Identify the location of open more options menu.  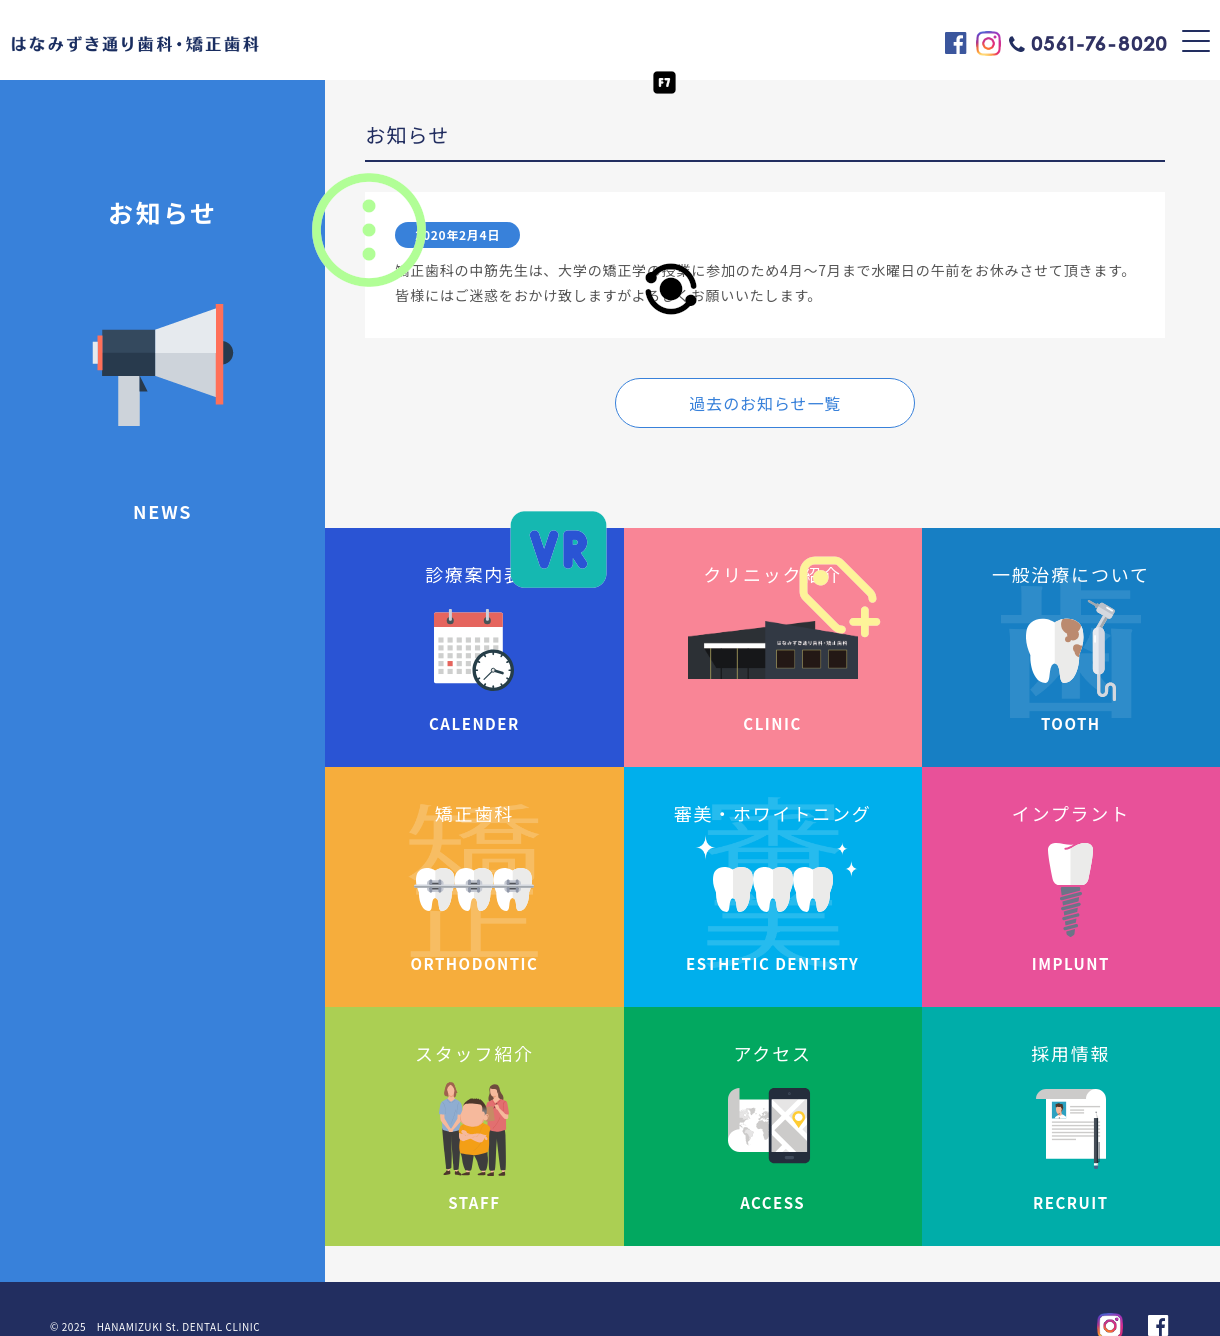
(369, 230).